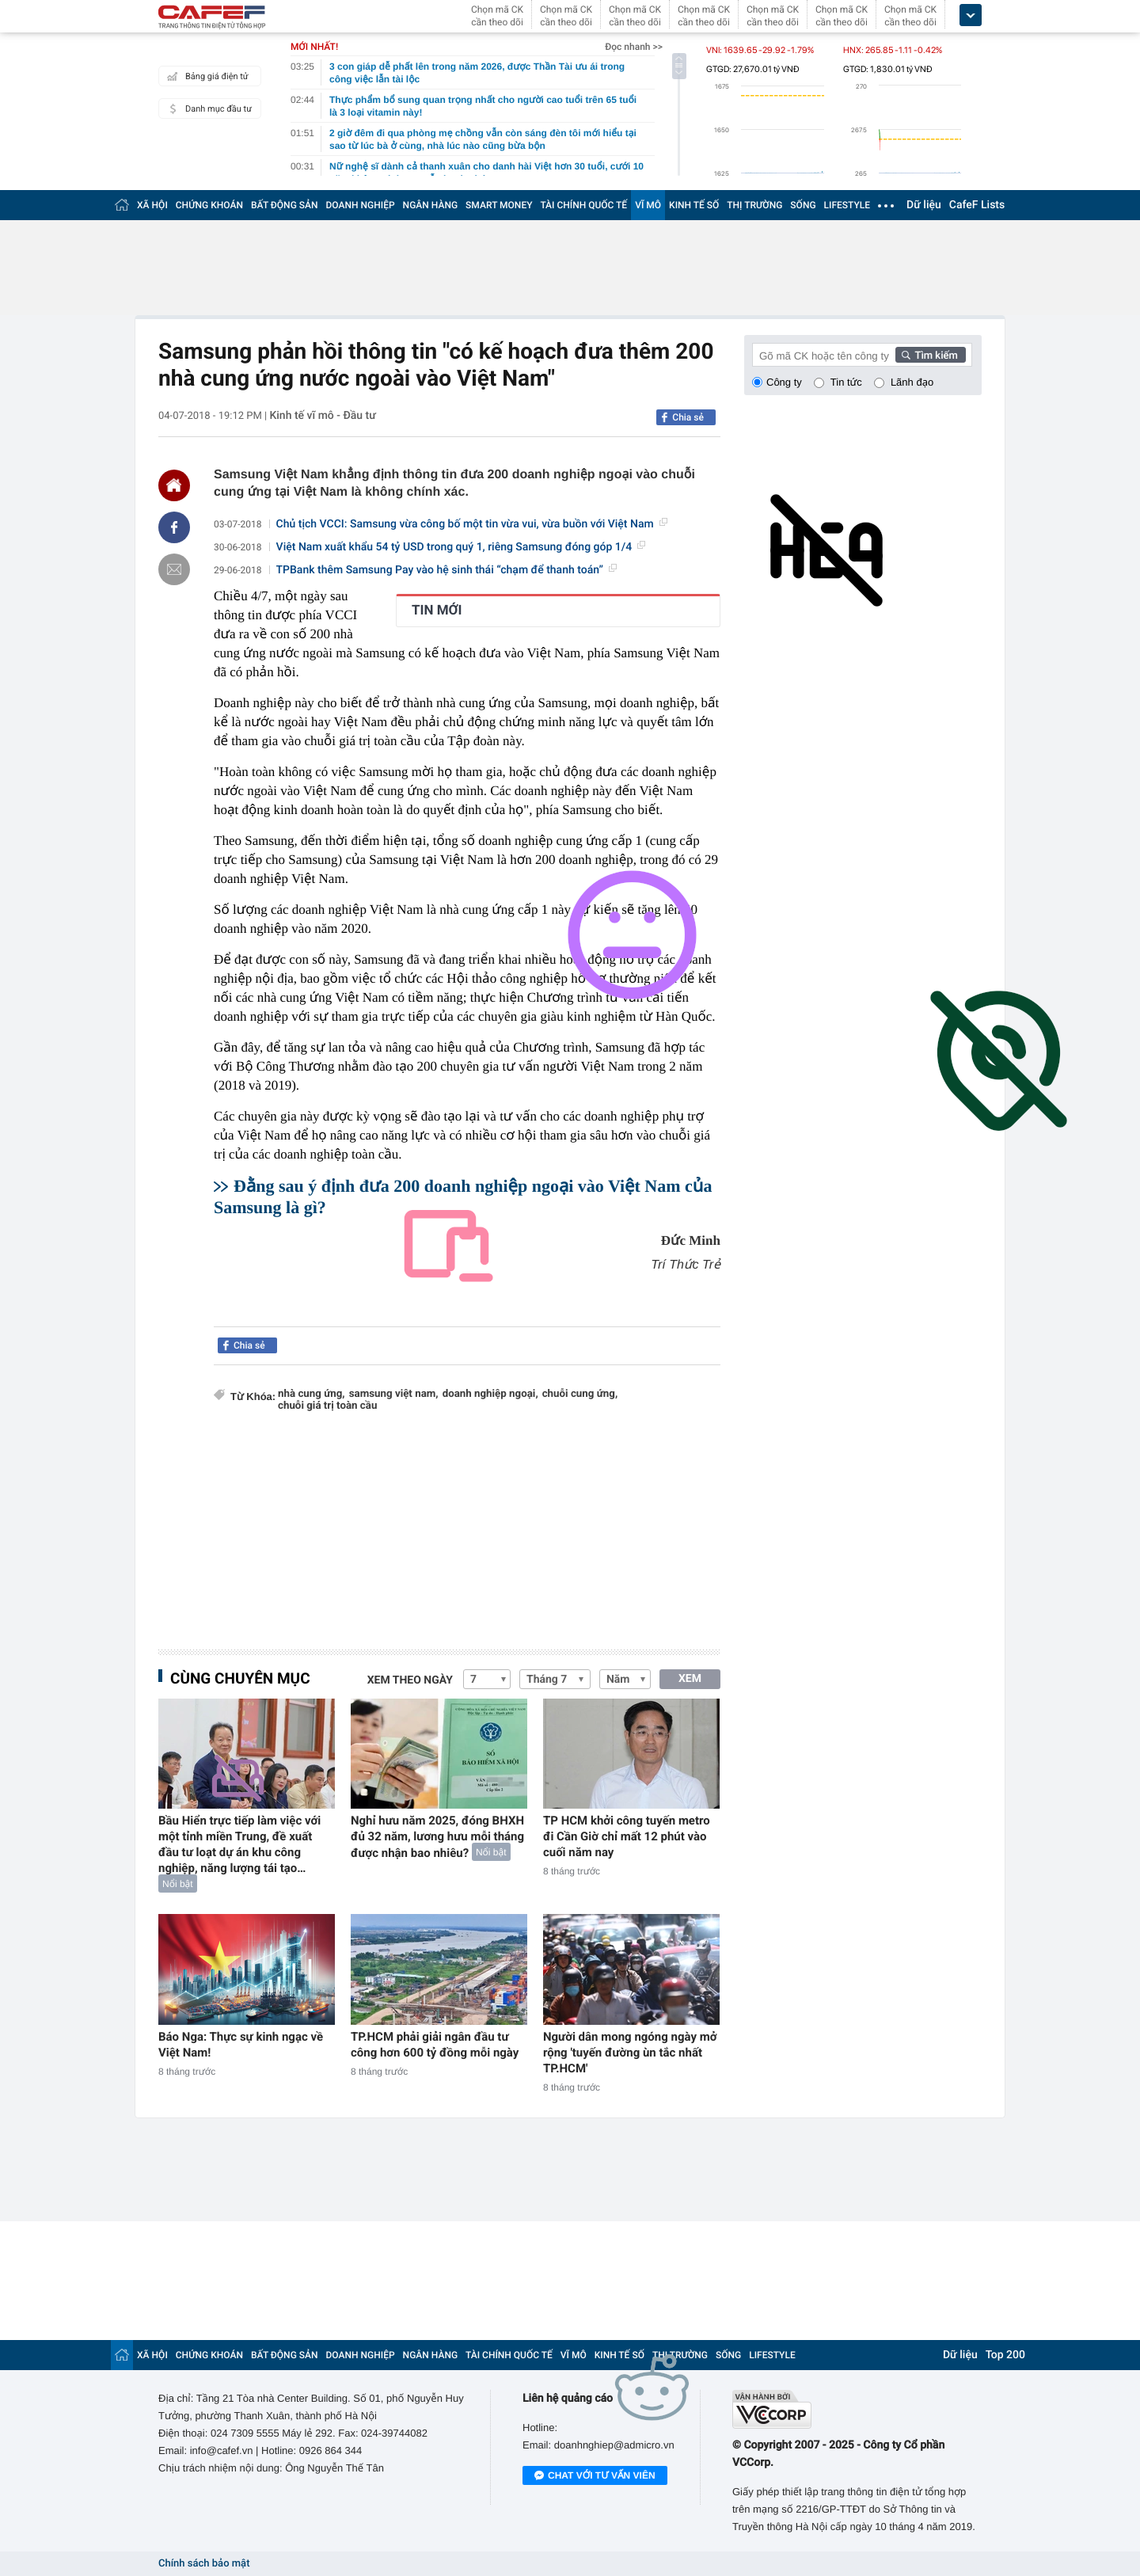 This screenshot has width=1140, height=2576. What do you see at coordinates (826, 550) in the screenshot?
I see `disable HTTP HEAD request method` at bounding box center [826, 550].